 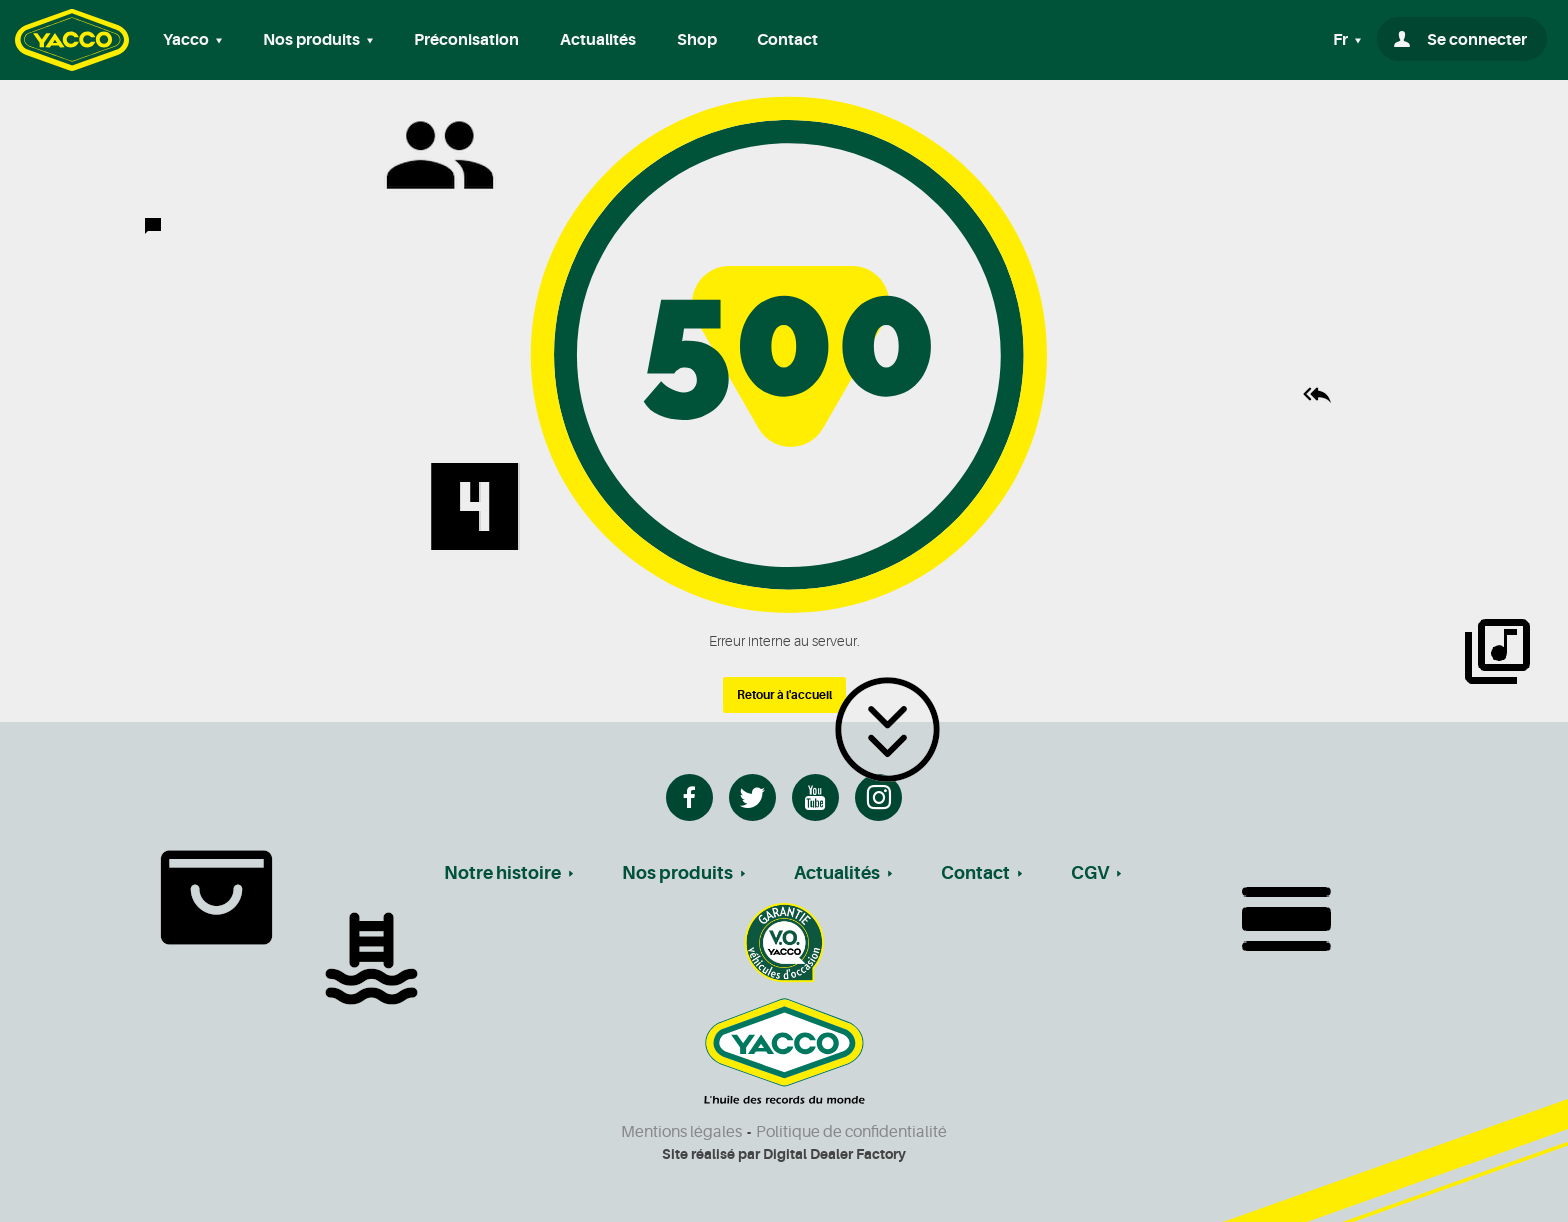 What do you see at coordinates (371, 958) in the screenshot?
I see `indicates swimming pool amenity available` at bounding box center [371, 958].